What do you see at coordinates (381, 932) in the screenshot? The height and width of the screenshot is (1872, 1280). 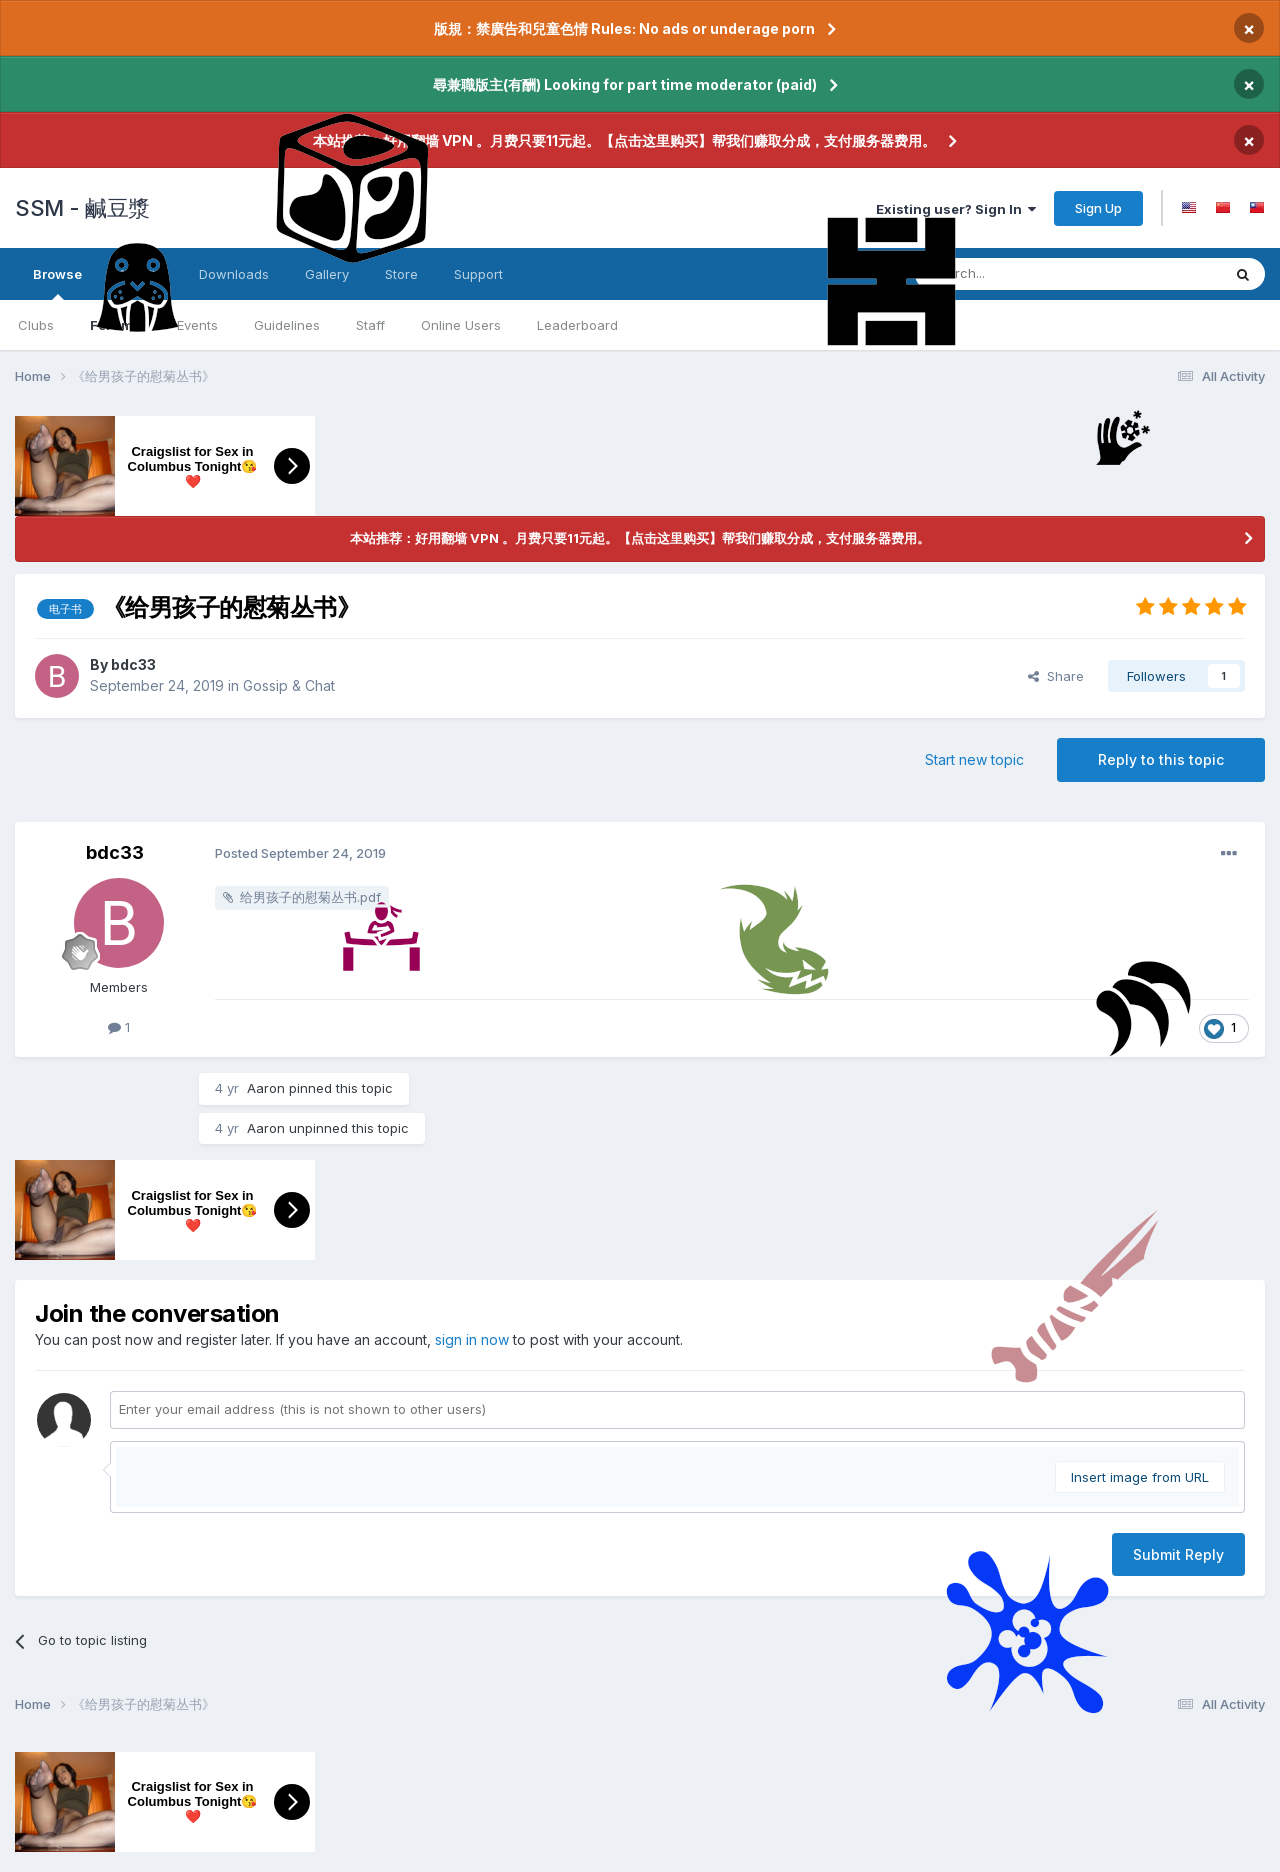 I see `flexibility or stretching exercise option` at bounding box center [381, 932].